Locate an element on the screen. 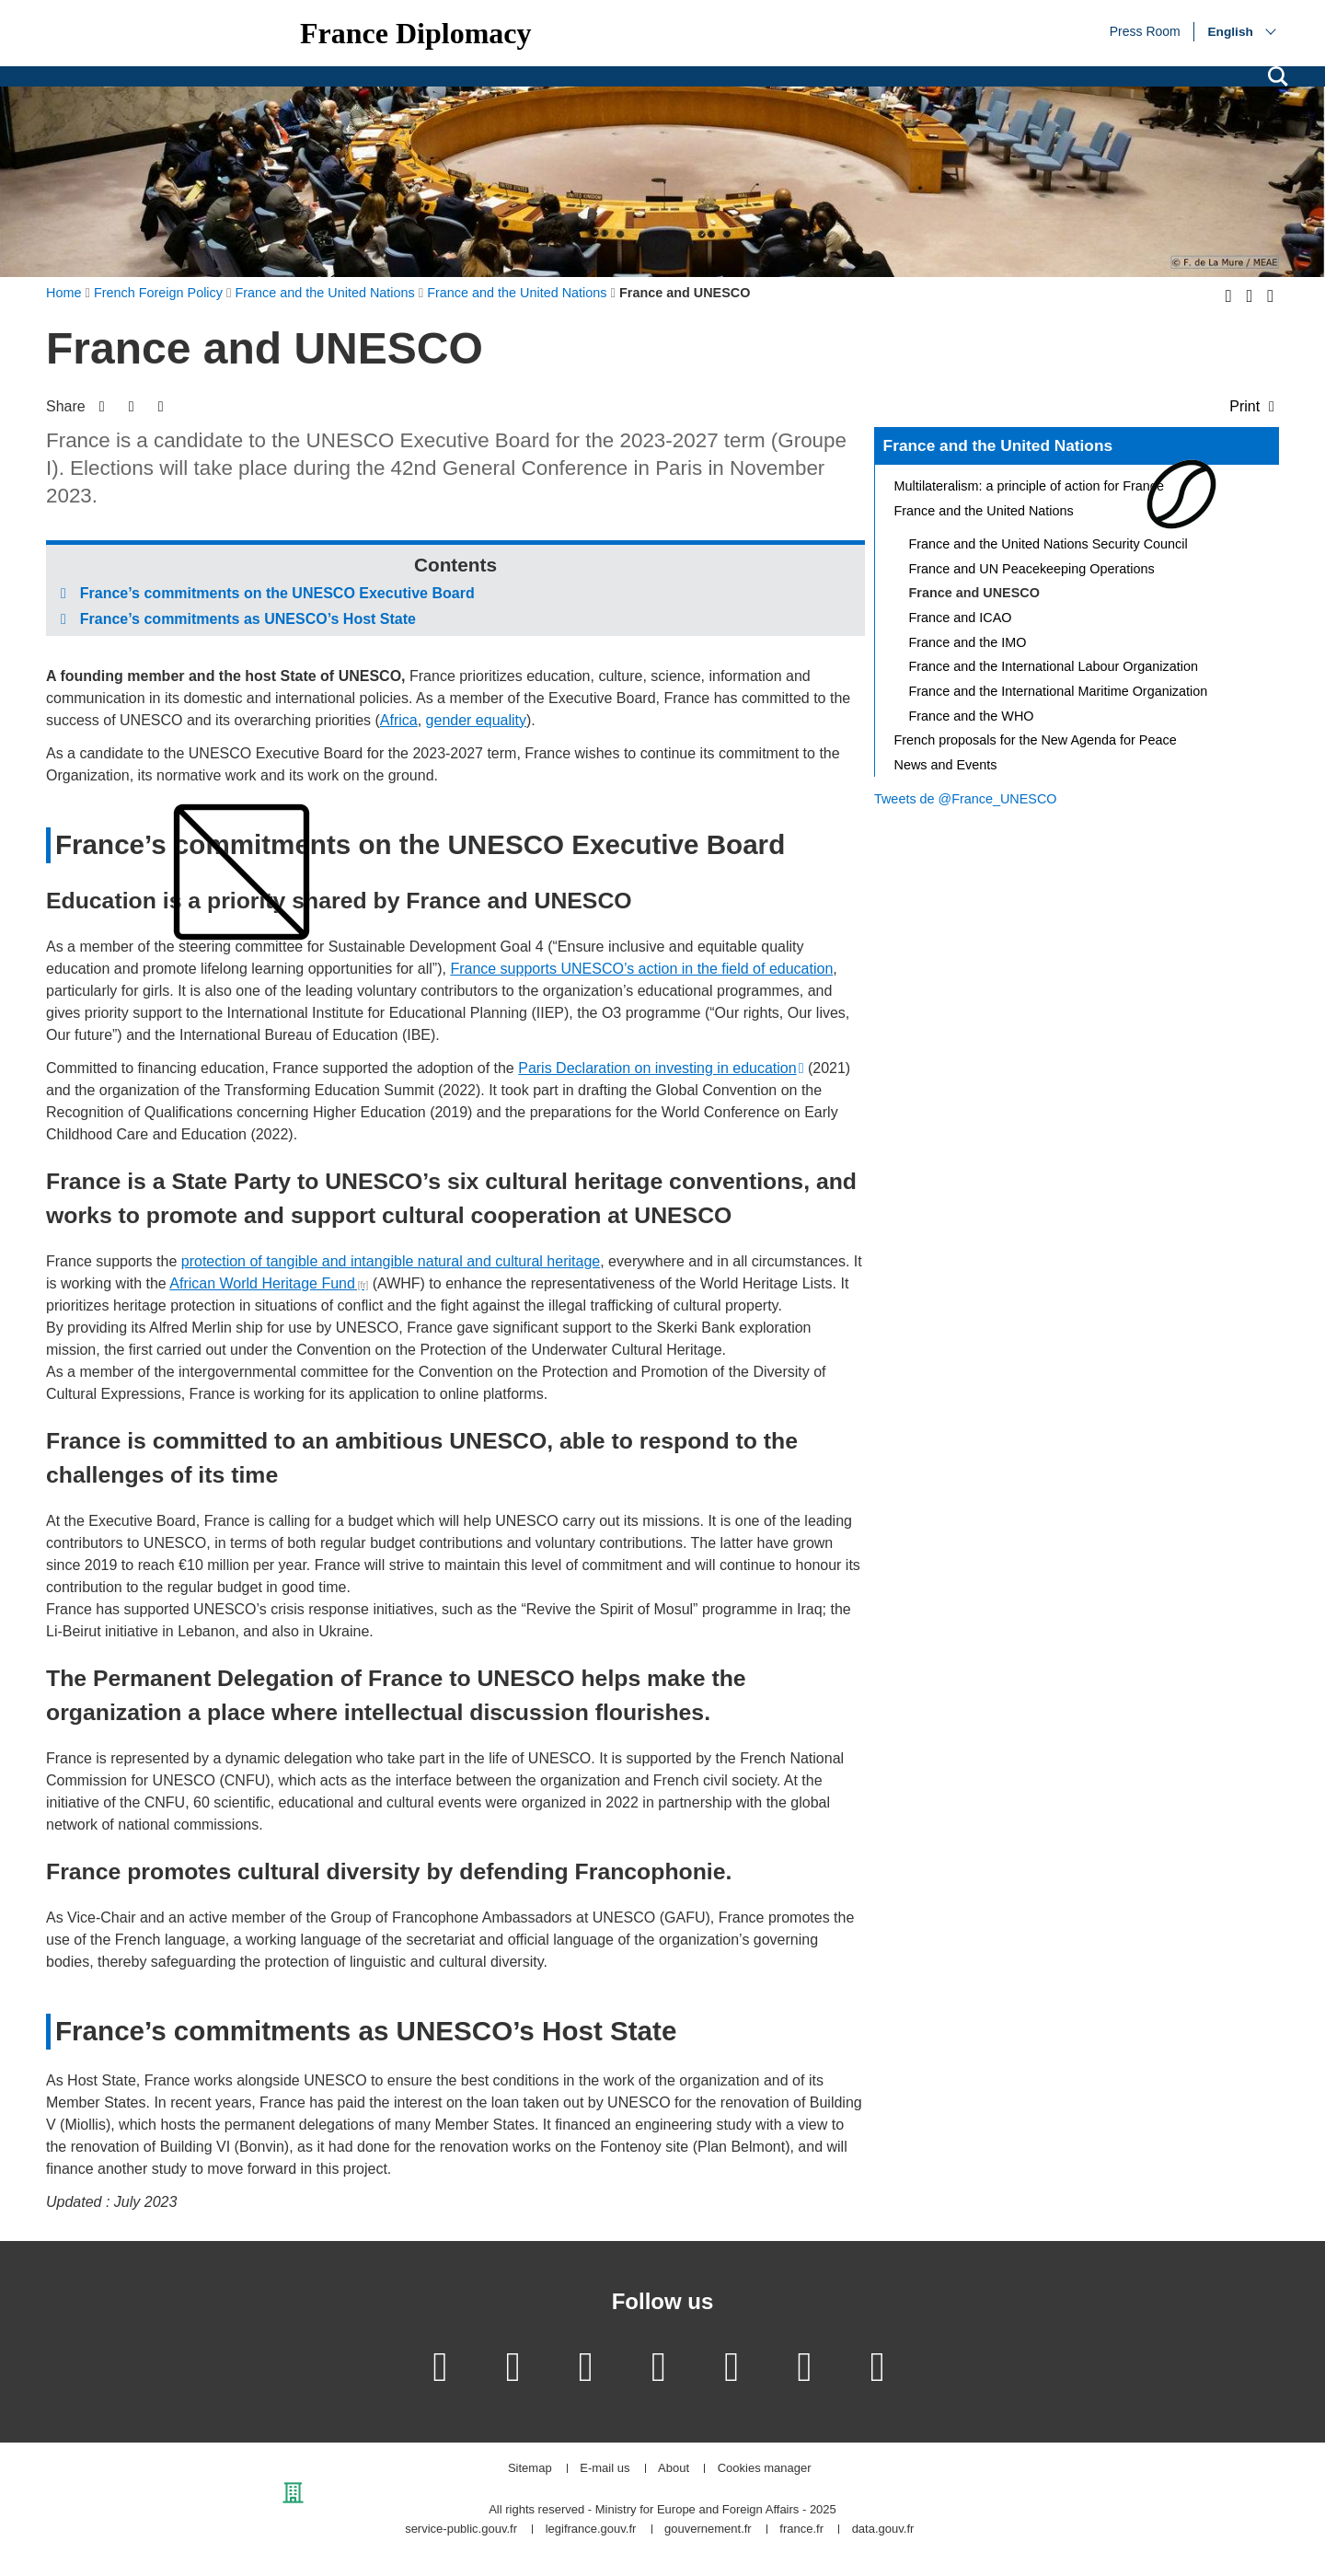 This screenshot has height=2576, width=1325. placeholder for missing or unloaded image content is located at coordinates (241, 872).